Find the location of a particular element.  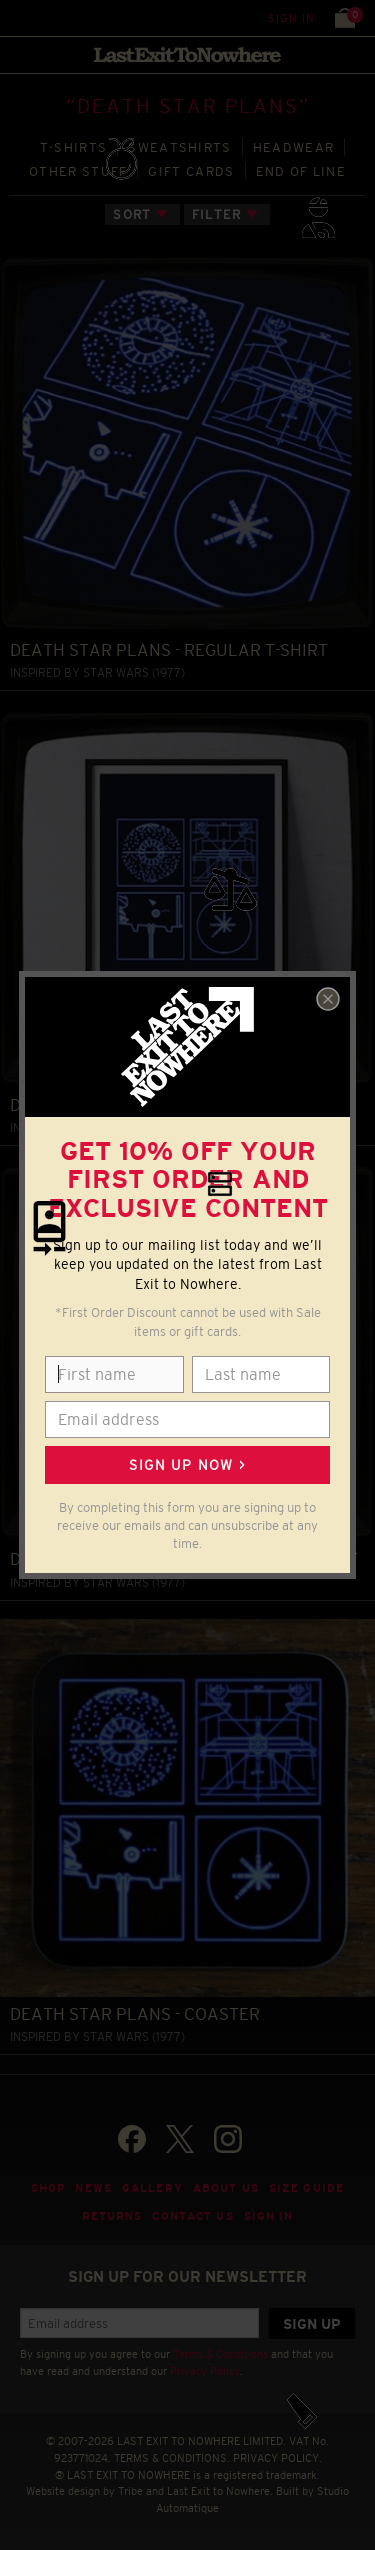

indicates an injured or hurt user is located at coordinates (318, 217).